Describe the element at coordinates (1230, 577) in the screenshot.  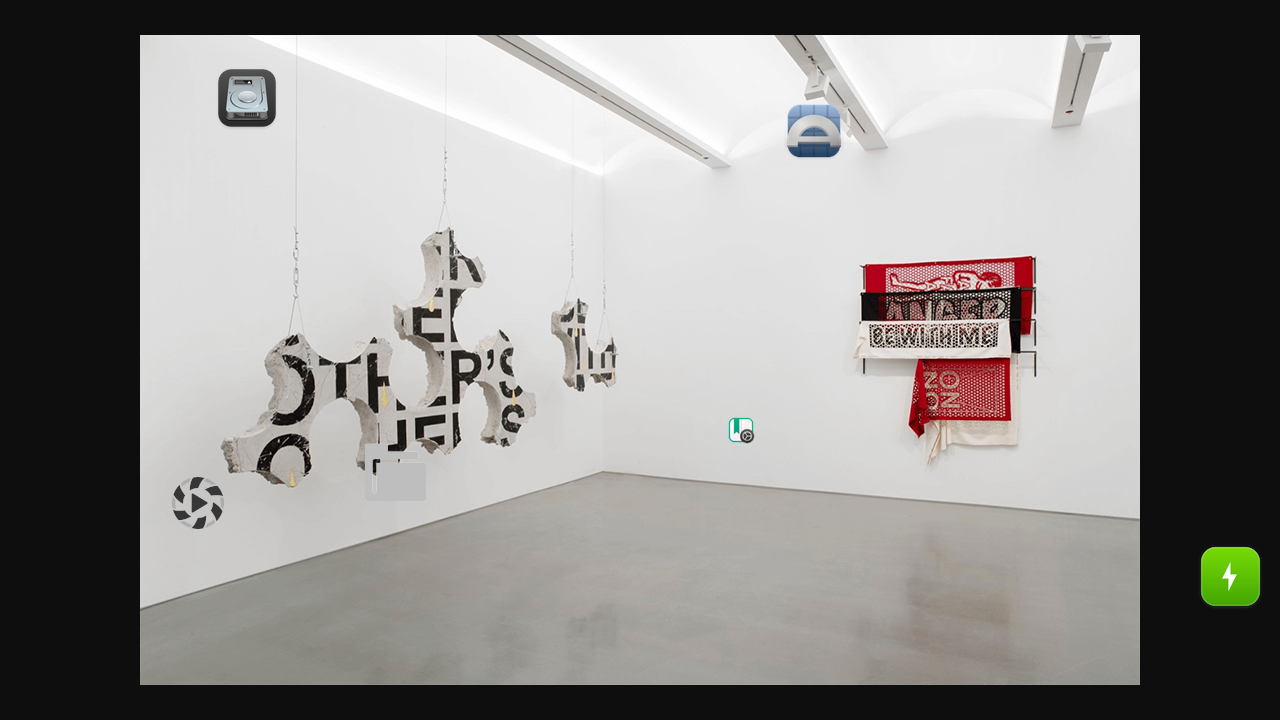
I see `access power management settings` at that location.